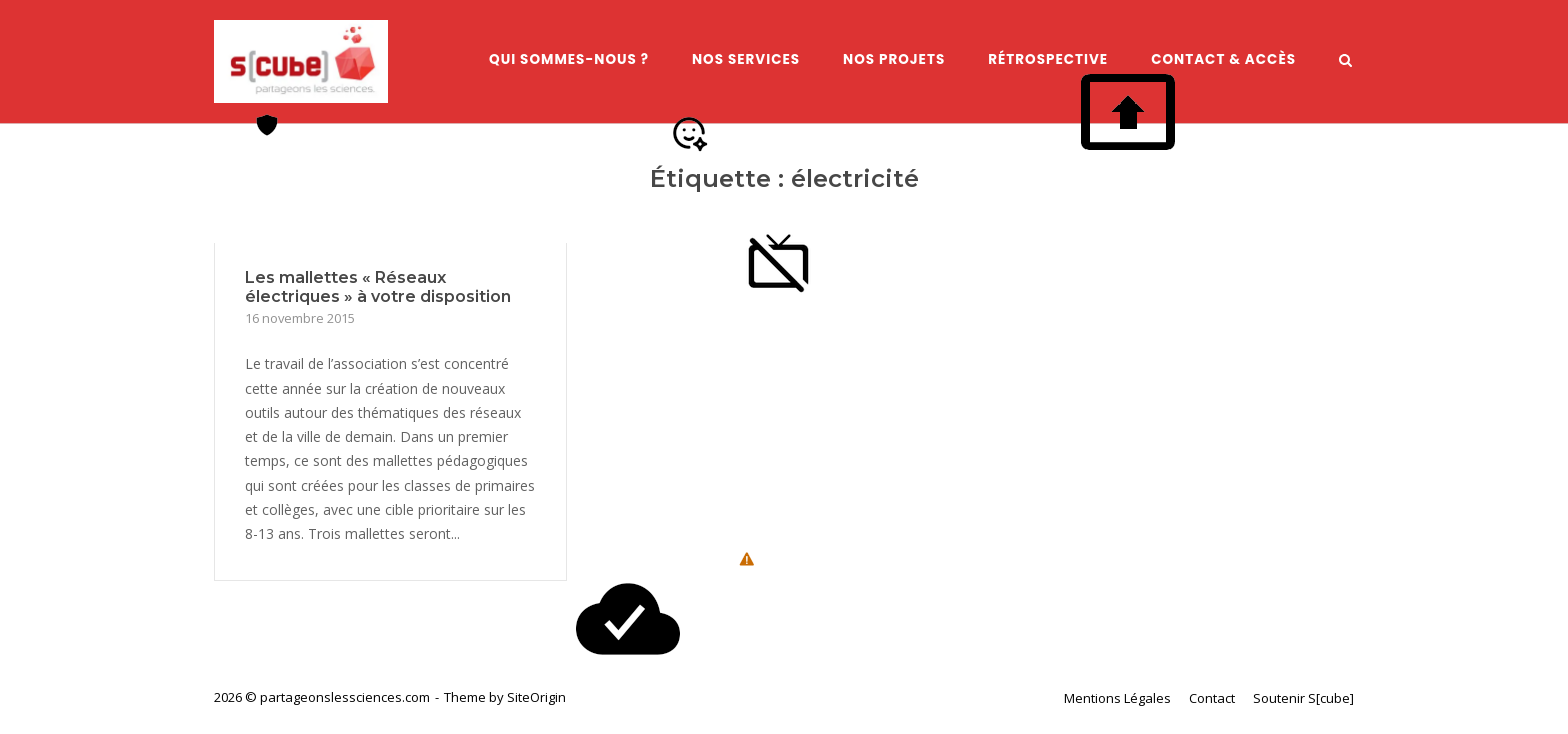  I want to click on add a reaction or emoji, so click(689, 133).